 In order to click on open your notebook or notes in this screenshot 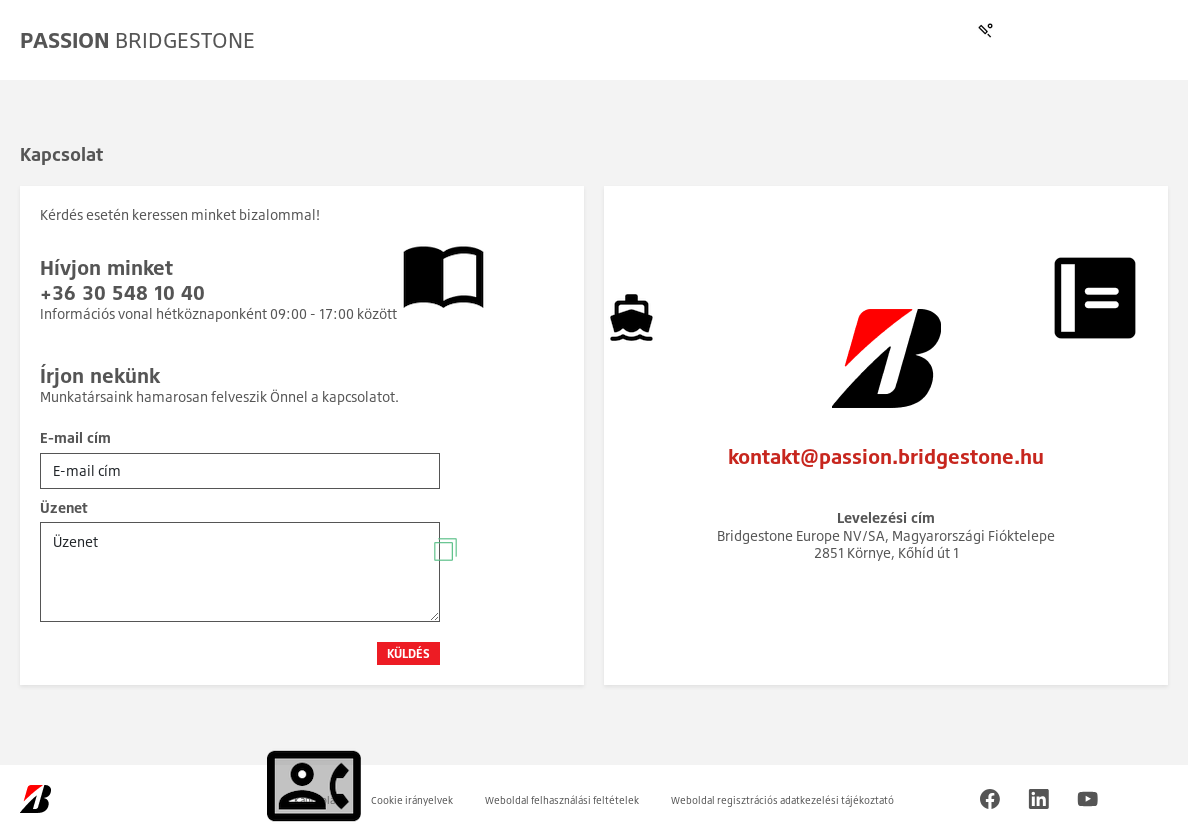, I will do `click(1095, 298)`.